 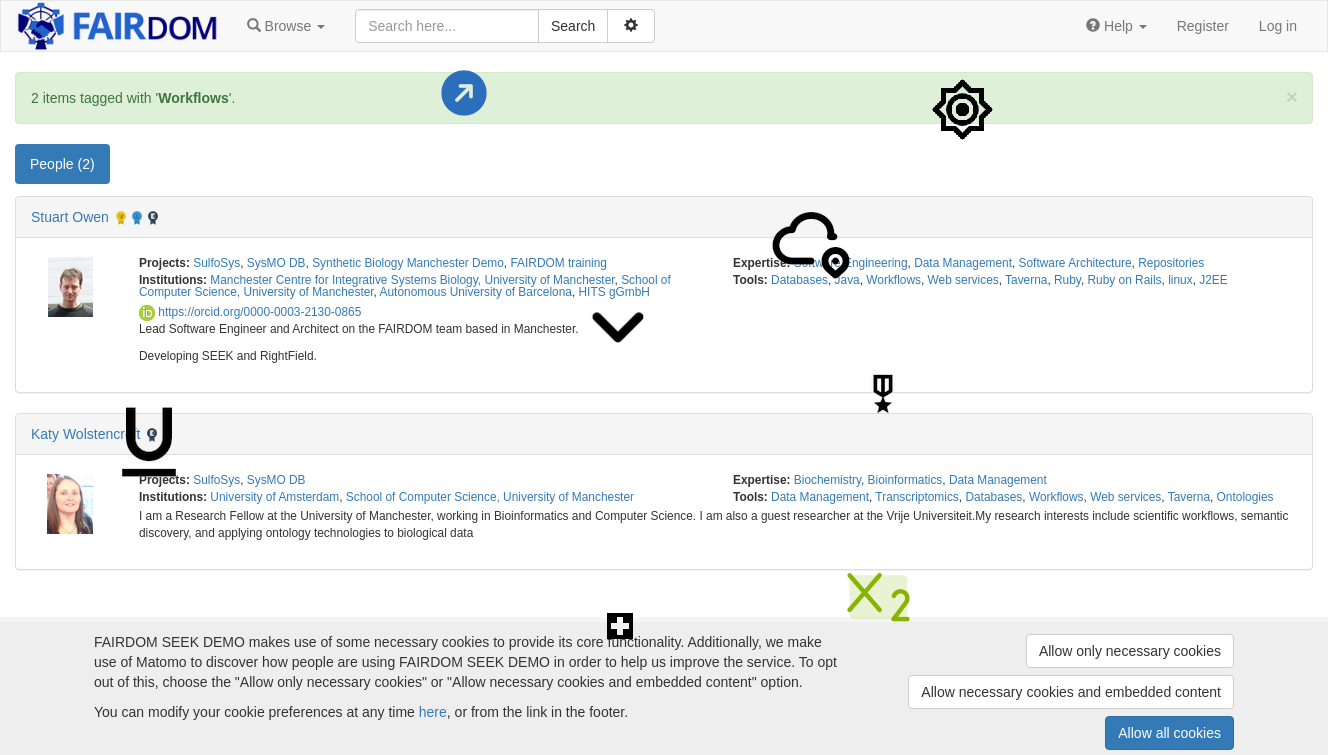 What do you see at coordinates (618, 326) in the screenshot?
I see `expand a collapsed section or dropdown menu` at bounding box center [618, 326].